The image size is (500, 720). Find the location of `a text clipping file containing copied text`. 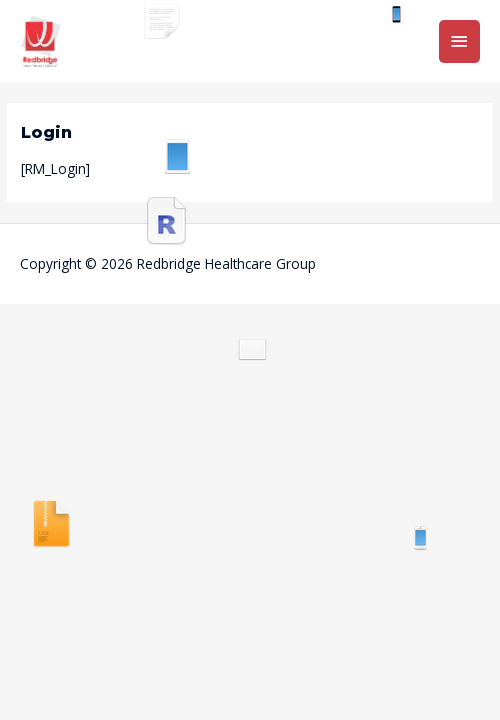

a text clipping file containing copied text is located at coordinates (162, 22).